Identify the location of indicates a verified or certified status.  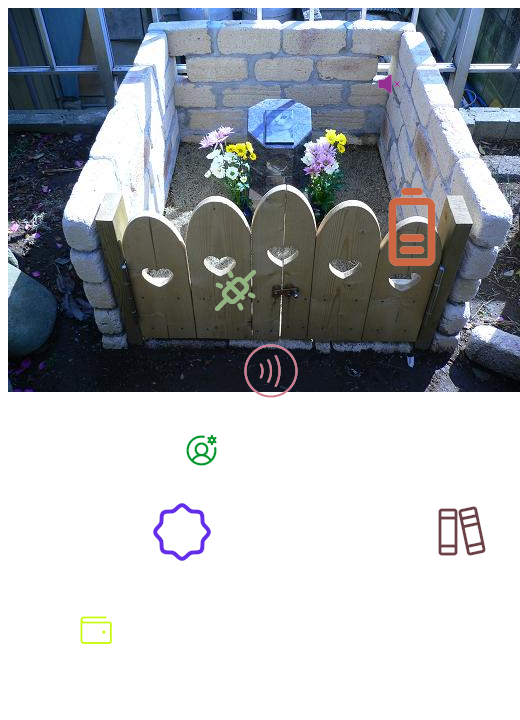
(182, 532).